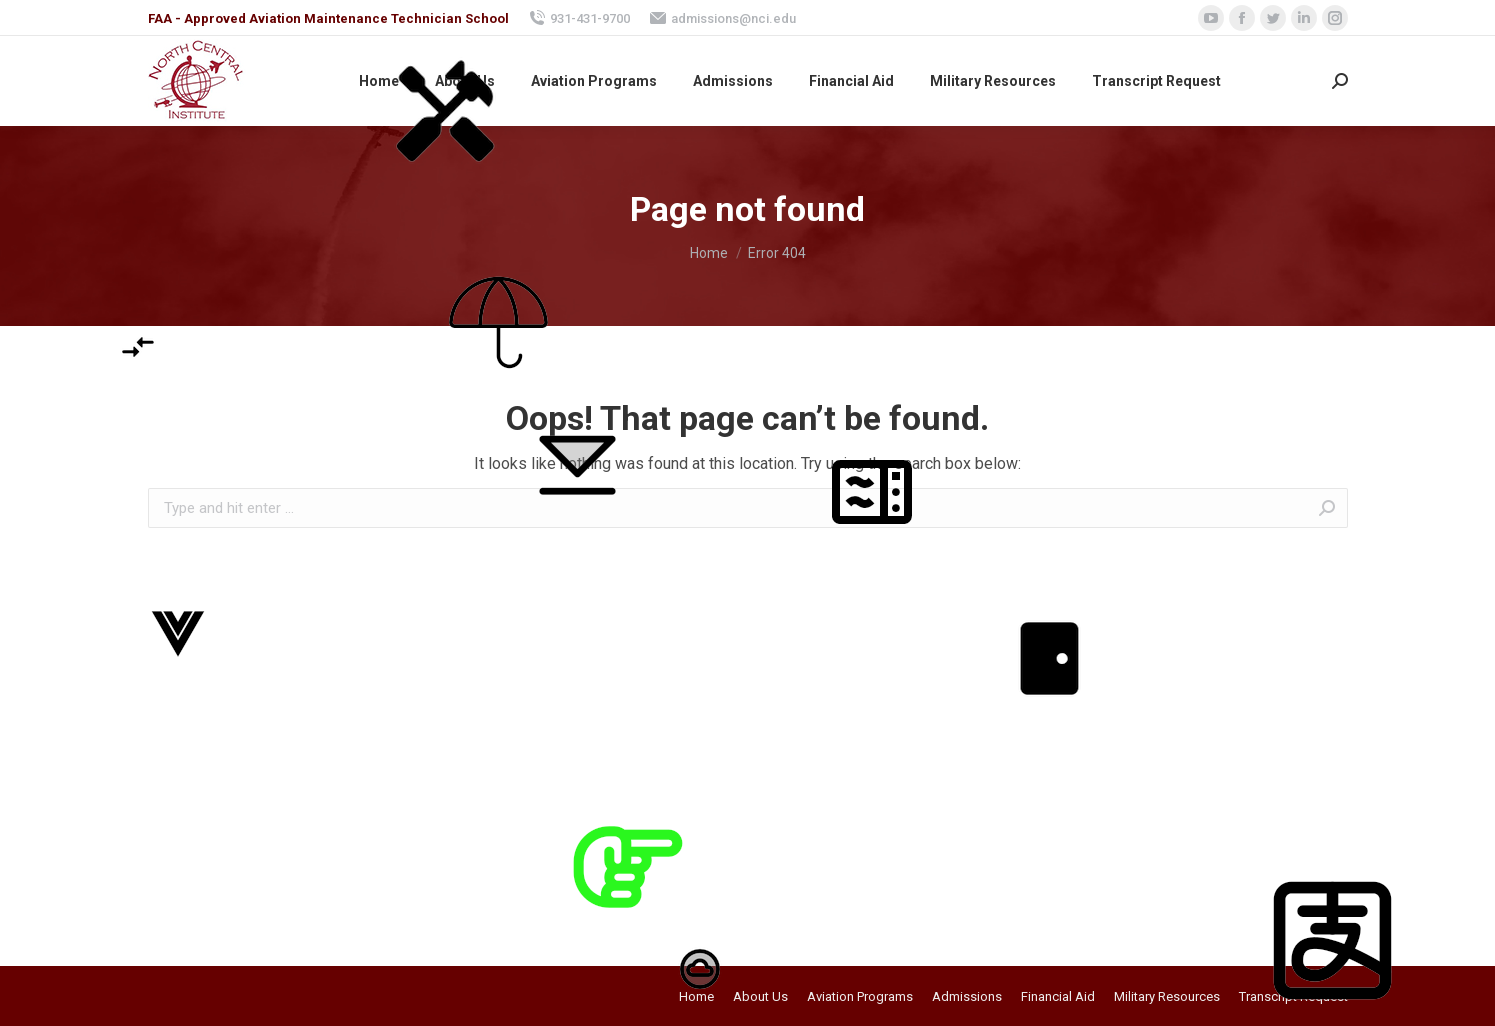 This screenshot has height=1026, width=1495. Describe the element at coordinates (498, 322) in the screenshot. I see `view weather protection or rain forecast` at that location.